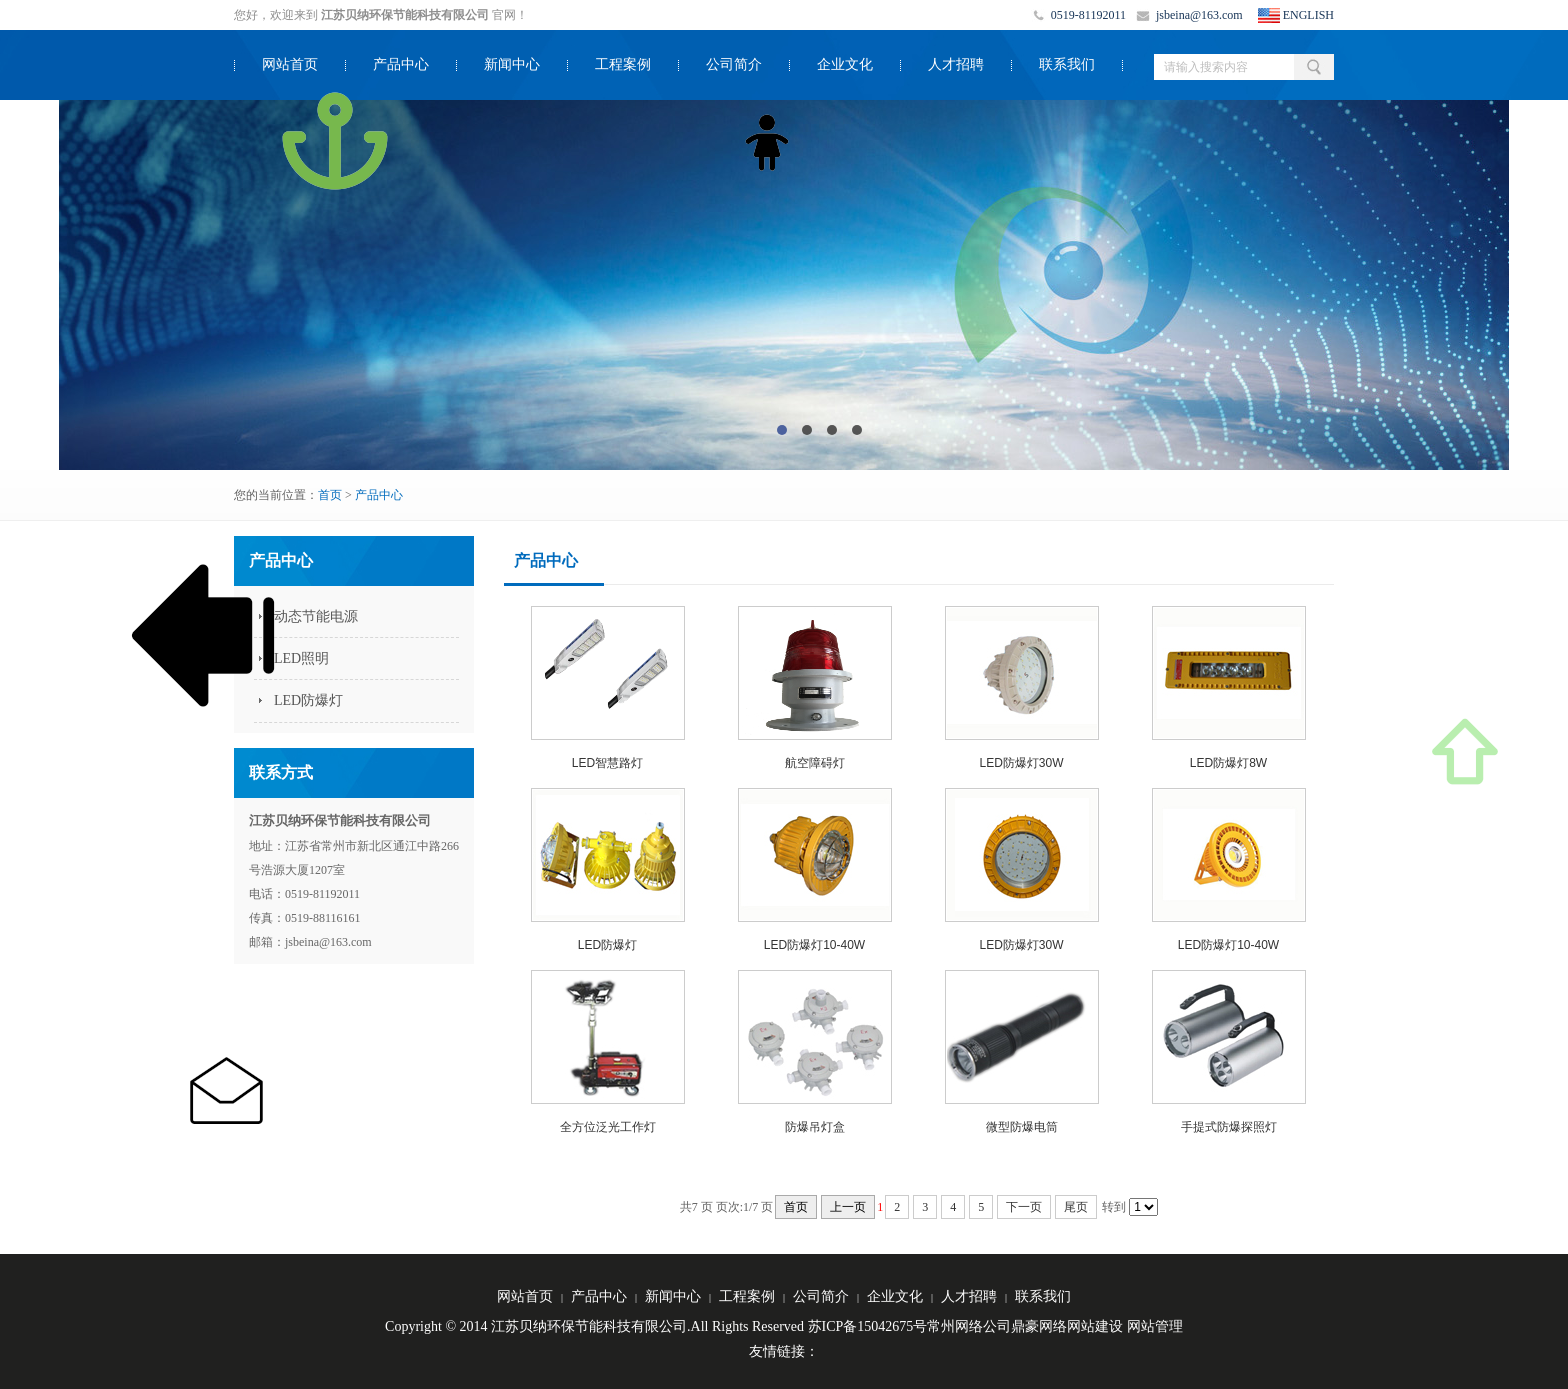  What do you see at coordinates (335, 141) in the screenshot?
I see `navigate to anchor point or bookmark` at bounding box center [335, 141].